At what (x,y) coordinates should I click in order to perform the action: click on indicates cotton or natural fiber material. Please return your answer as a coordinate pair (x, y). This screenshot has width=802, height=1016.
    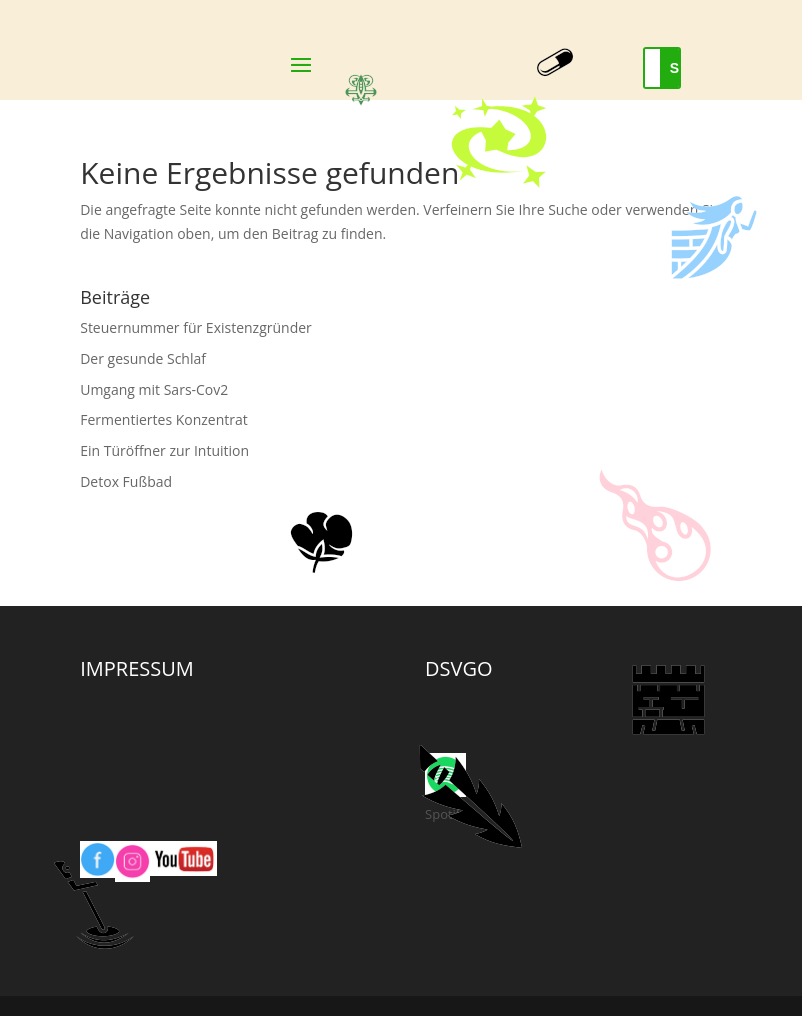
    Looking at the image, I should click on (321, 542).